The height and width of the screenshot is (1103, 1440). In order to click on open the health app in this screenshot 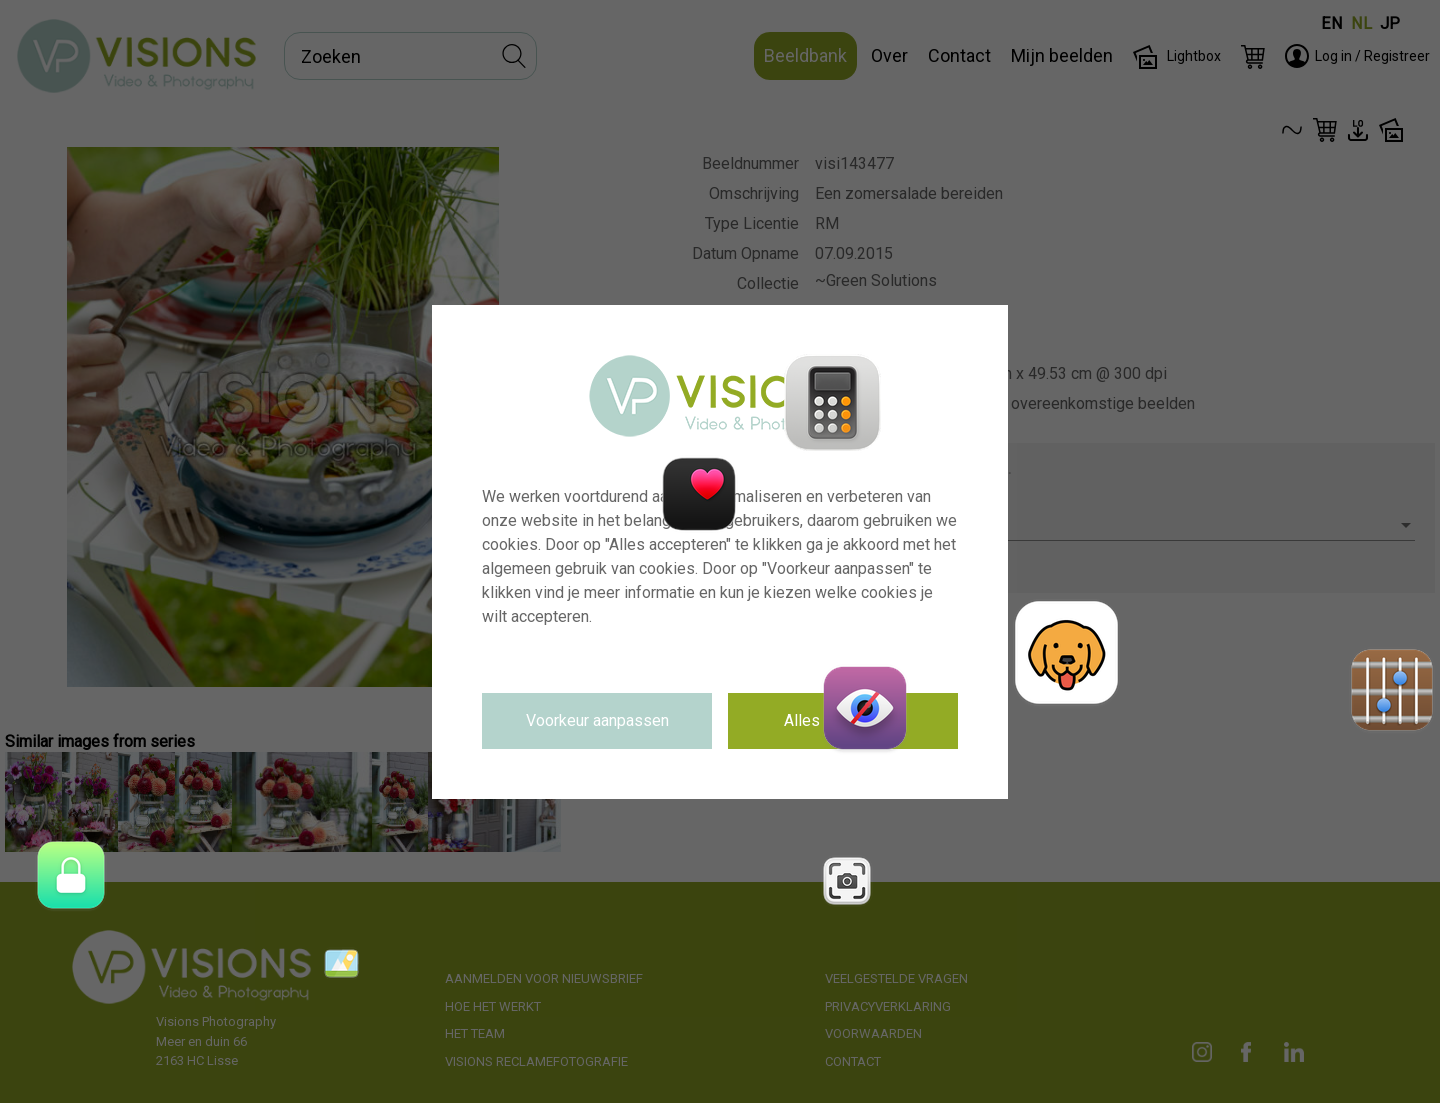, I will do `click(699, 494)`.